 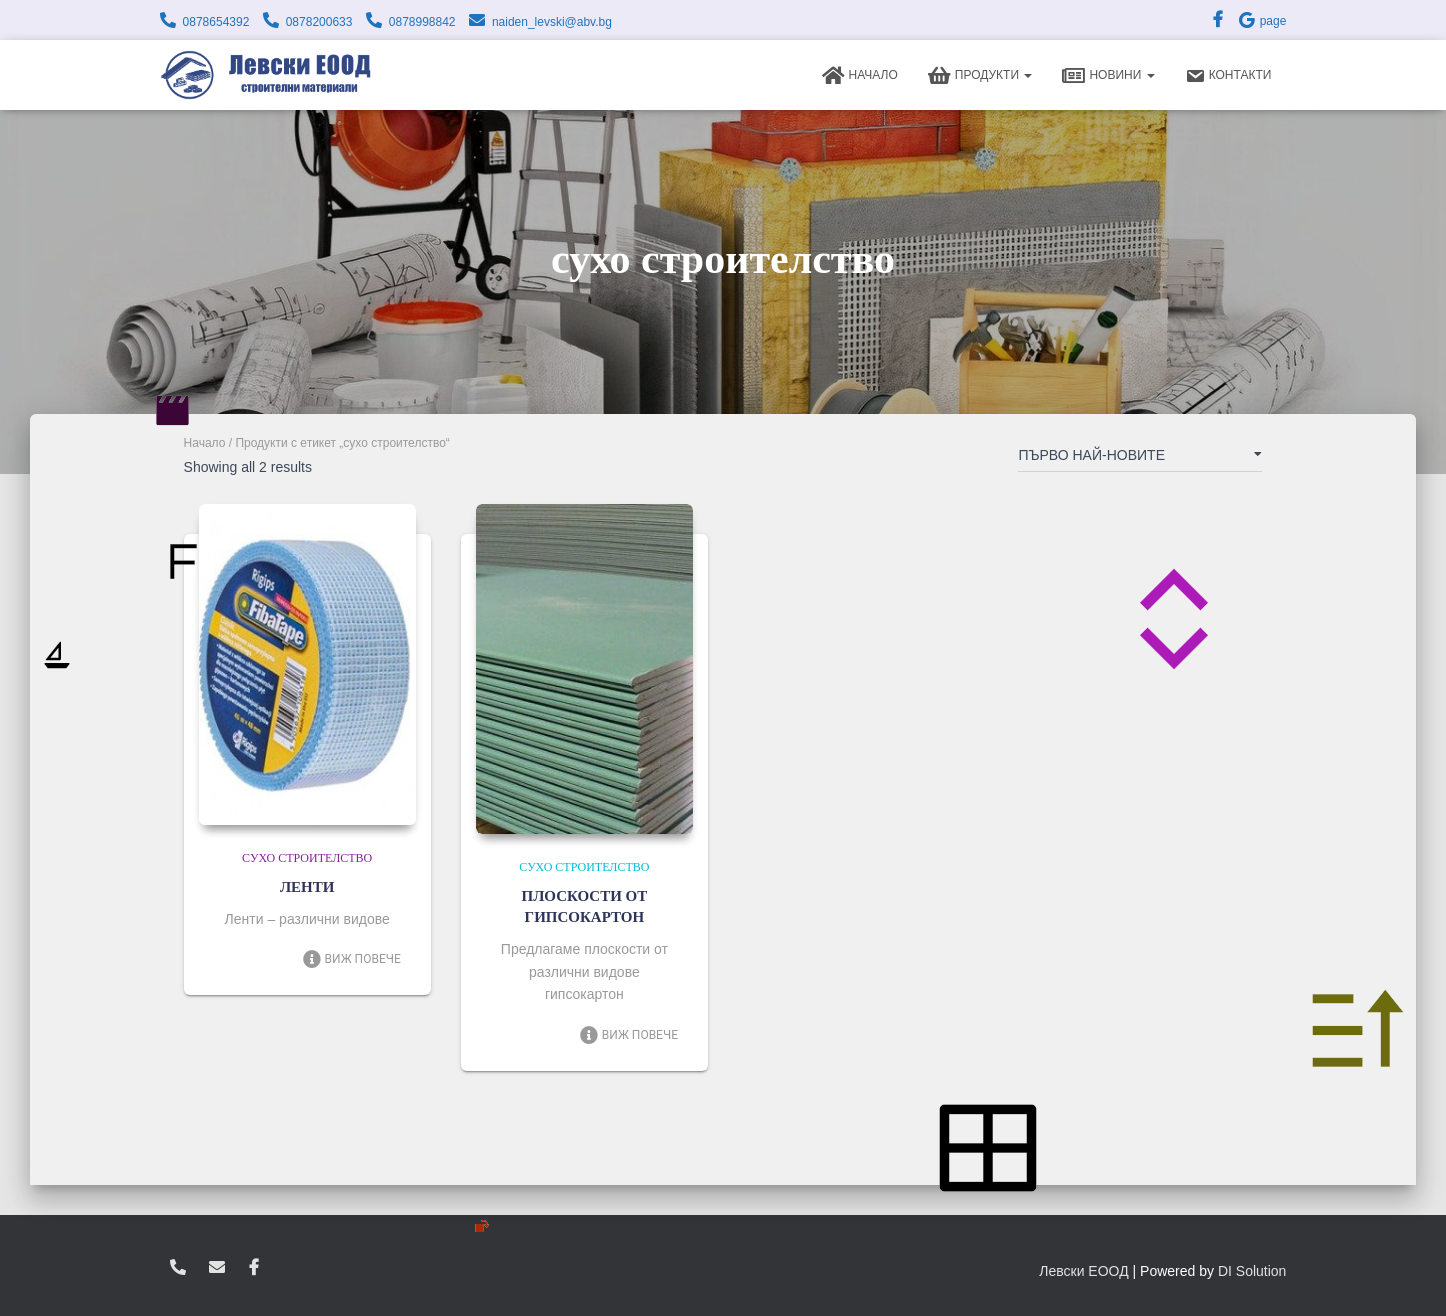 What do you see at coordinates (1174, 619) in the screenshot?
I see `expand or collapse content vertically` at bounding box center [1174, 619].